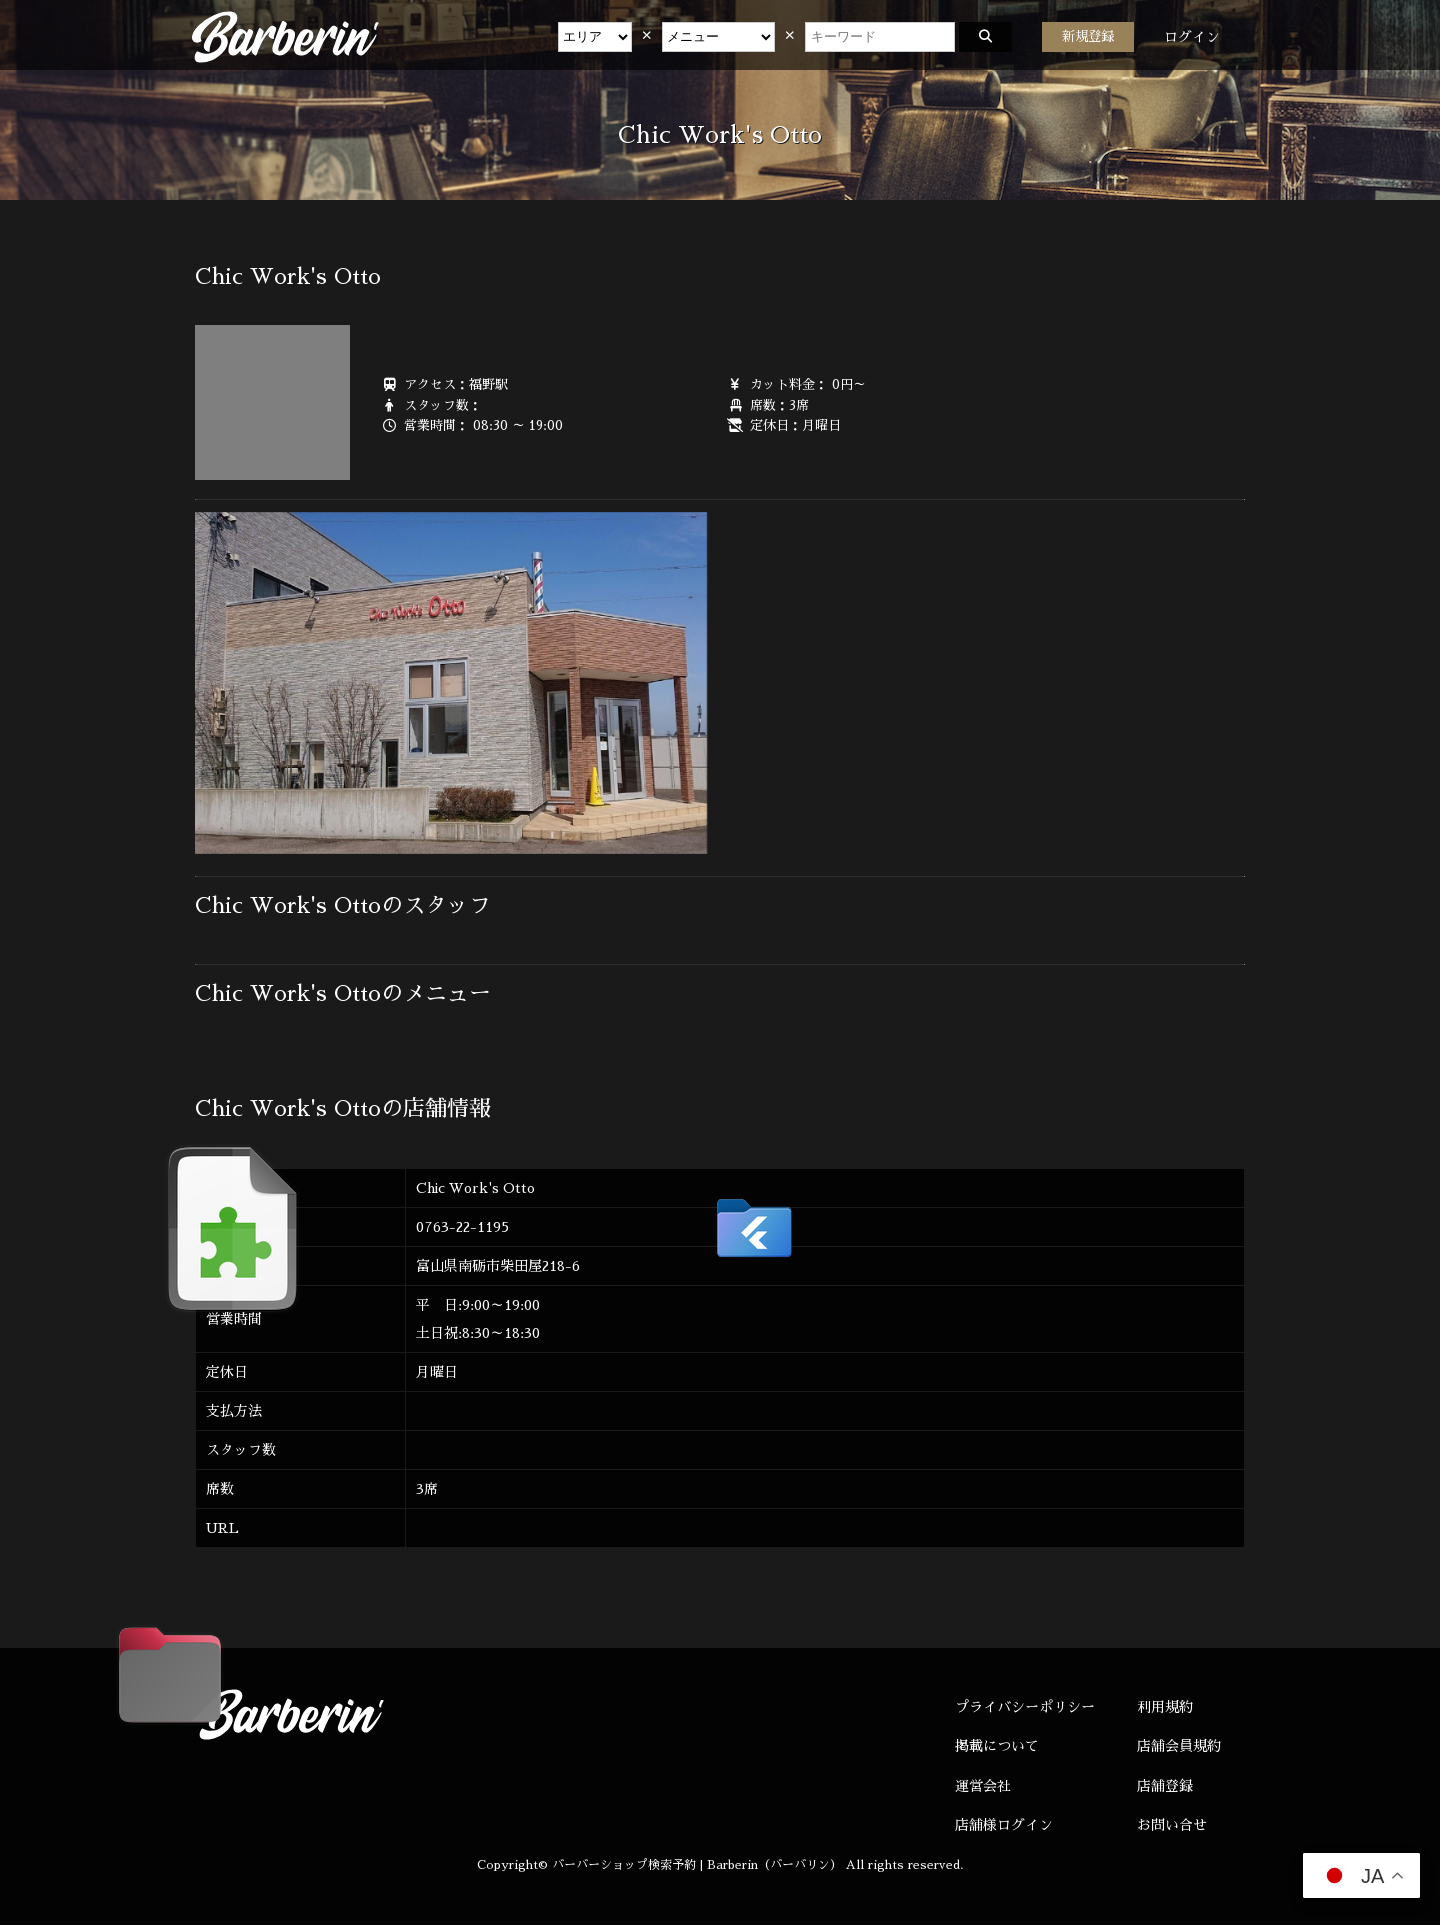 The width and height of the screenshot is (1440, 1925). What do you see at coordinates (232, 1228) in the screenshot?
I see `openoffice or libreoffice extension file` at bounding box center [232, 1228].